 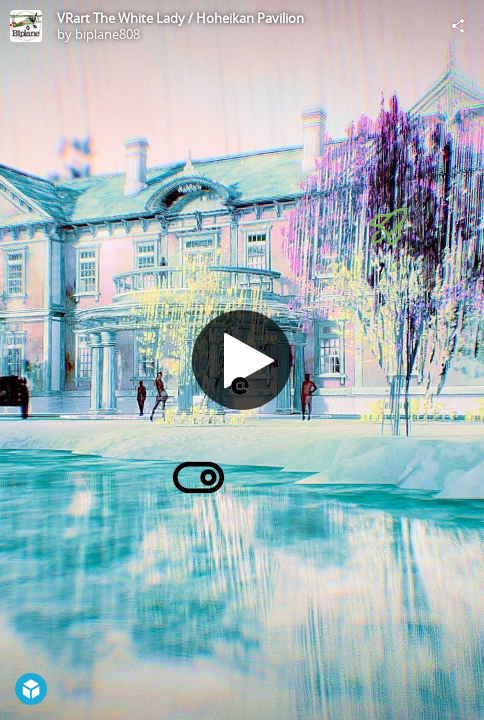 I want to click on launch or deploy a new project, so click(x=389, y=226).